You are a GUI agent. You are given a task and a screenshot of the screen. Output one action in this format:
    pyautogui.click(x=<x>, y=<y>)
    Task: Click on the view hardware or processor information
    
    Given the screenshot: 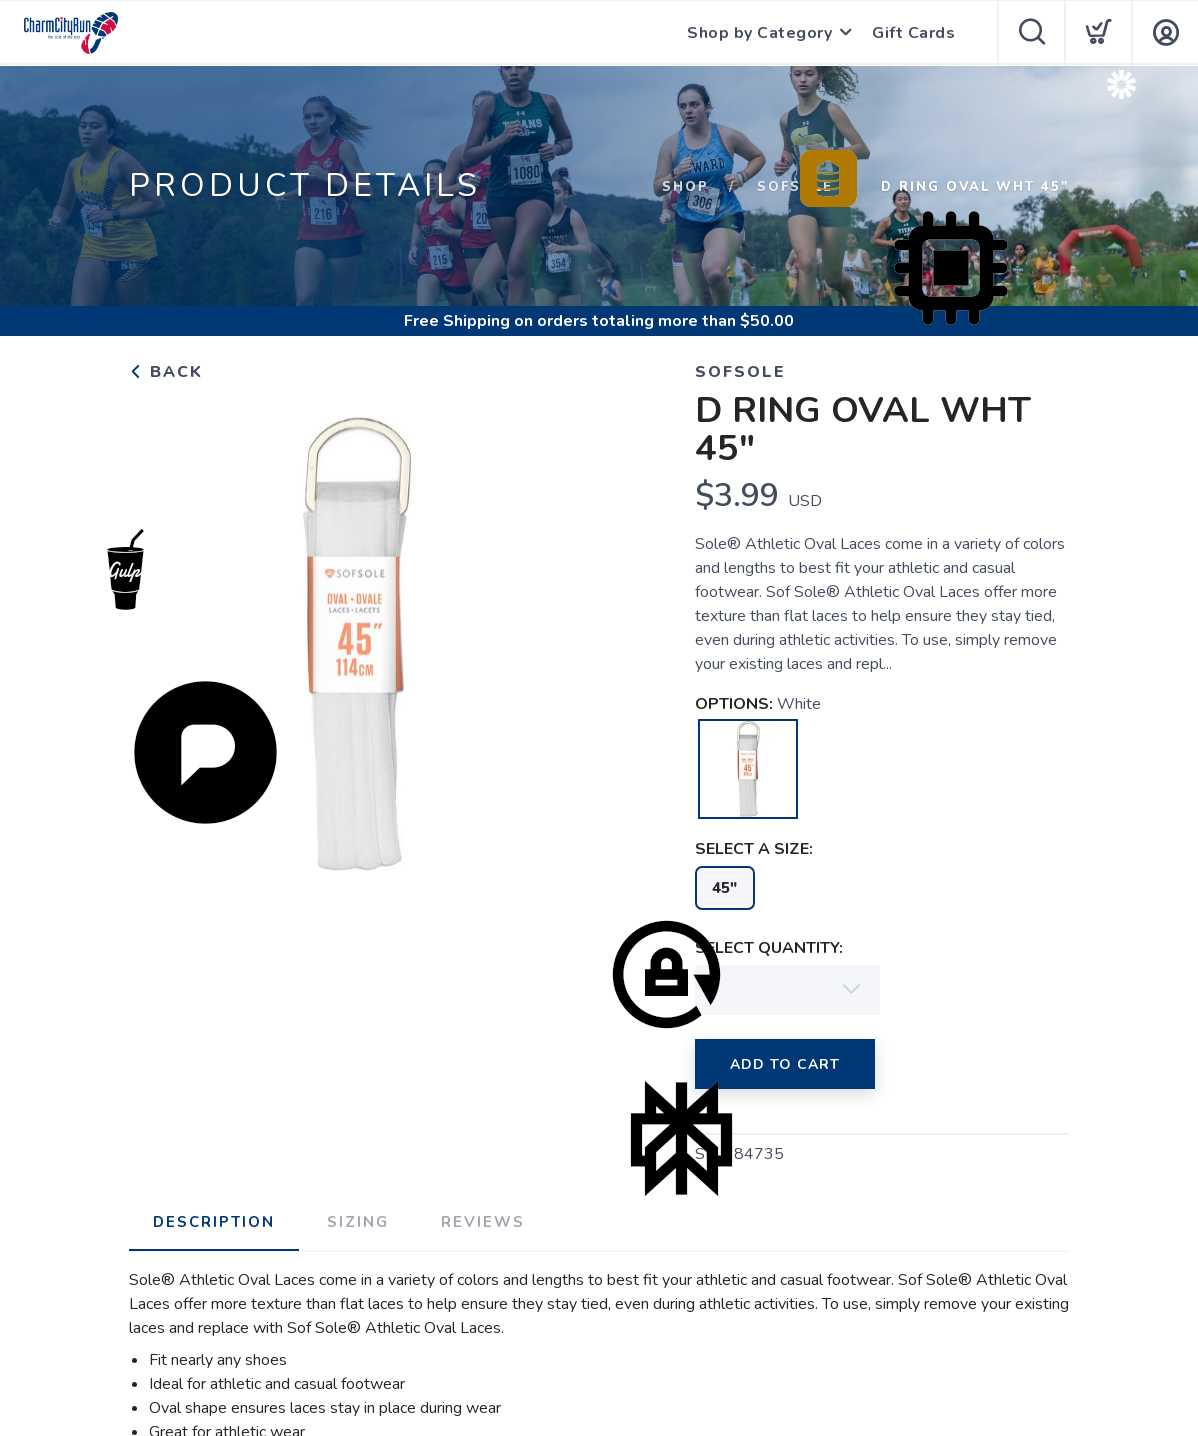 What is the action you would take?
    pyautogui.click(x=951, y=268)
    